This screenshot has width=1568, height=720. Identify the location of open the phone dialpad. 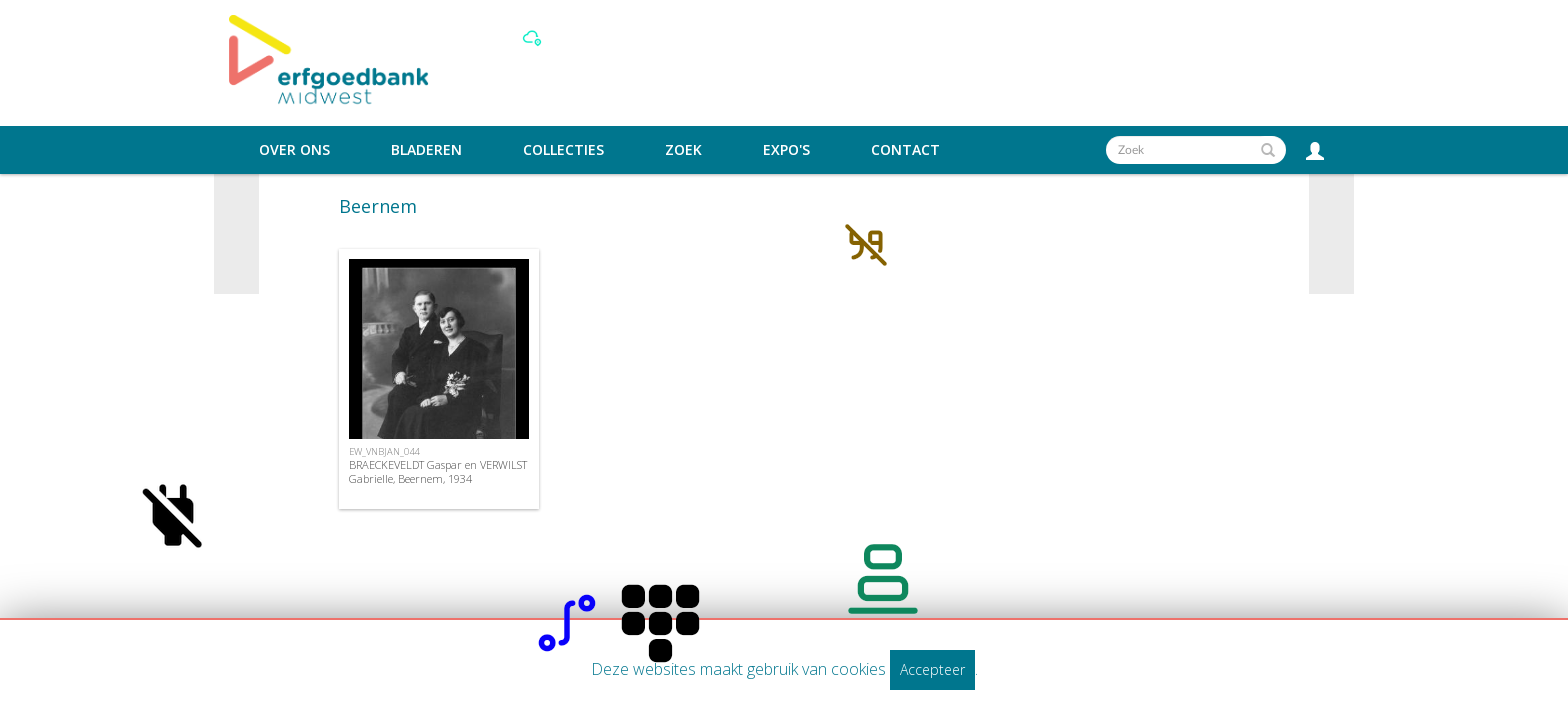
(660, 623).